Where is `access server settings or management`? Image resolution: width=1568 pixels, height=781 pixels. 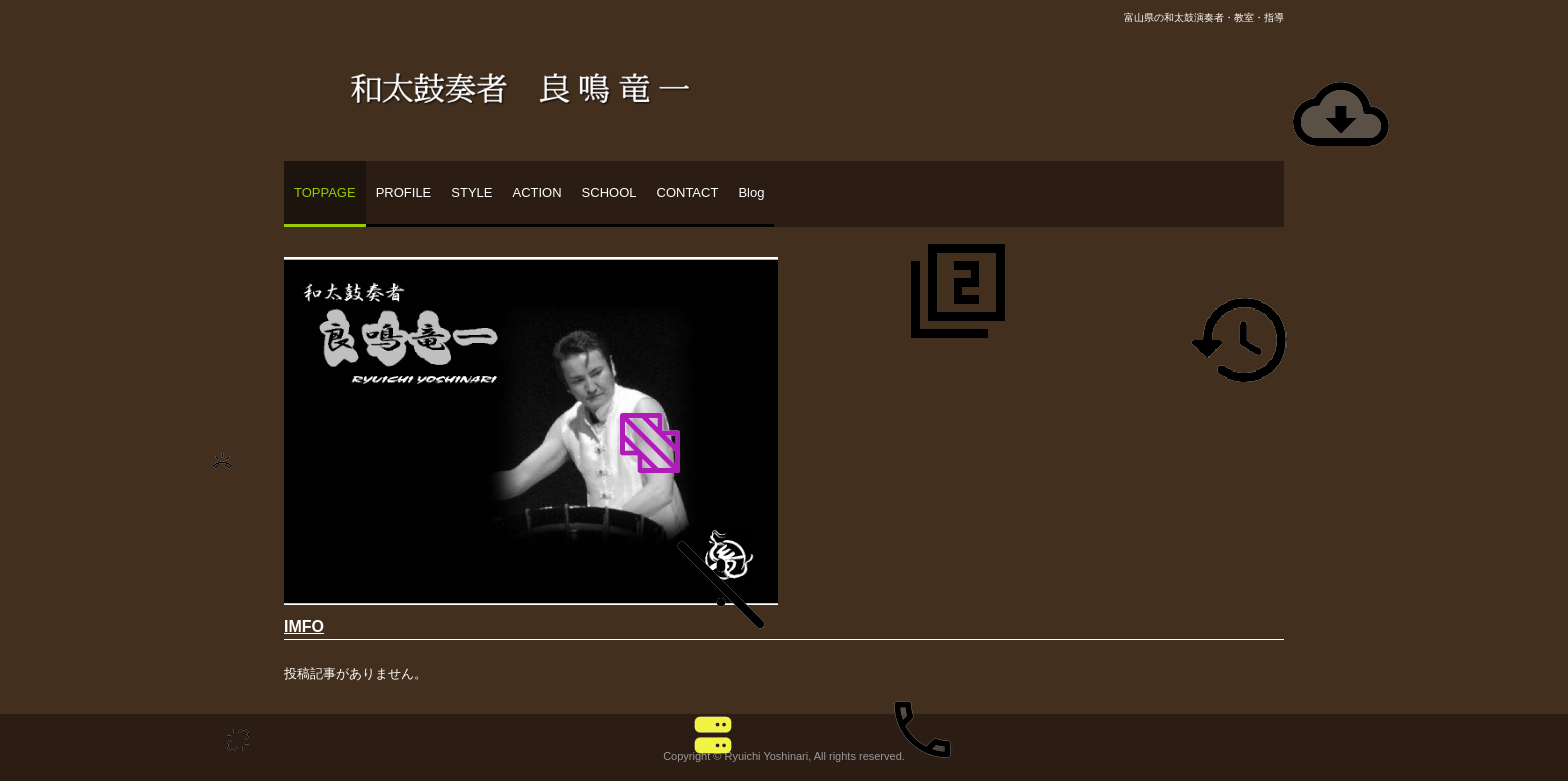
access server settings or management is located at coordinates (713, 735).